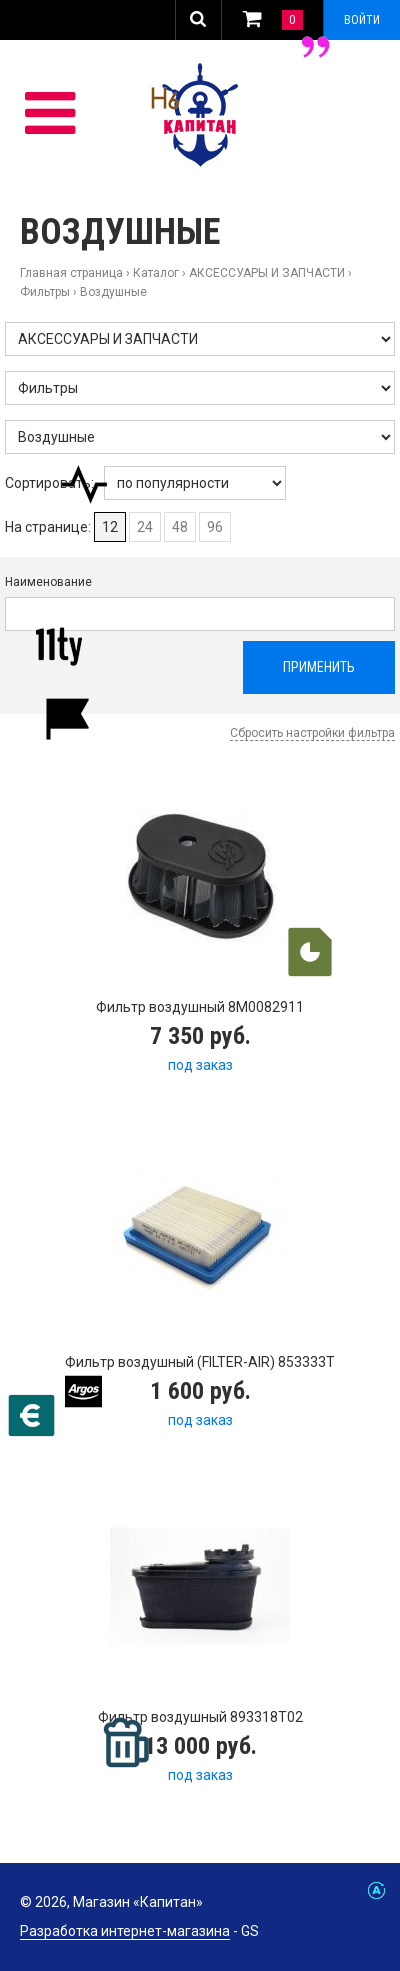 This screenshot has width=400, height=1971. Describe the element at coordinates (84, 484) in the screenshot. I see `view health or heart rate data` at that location.